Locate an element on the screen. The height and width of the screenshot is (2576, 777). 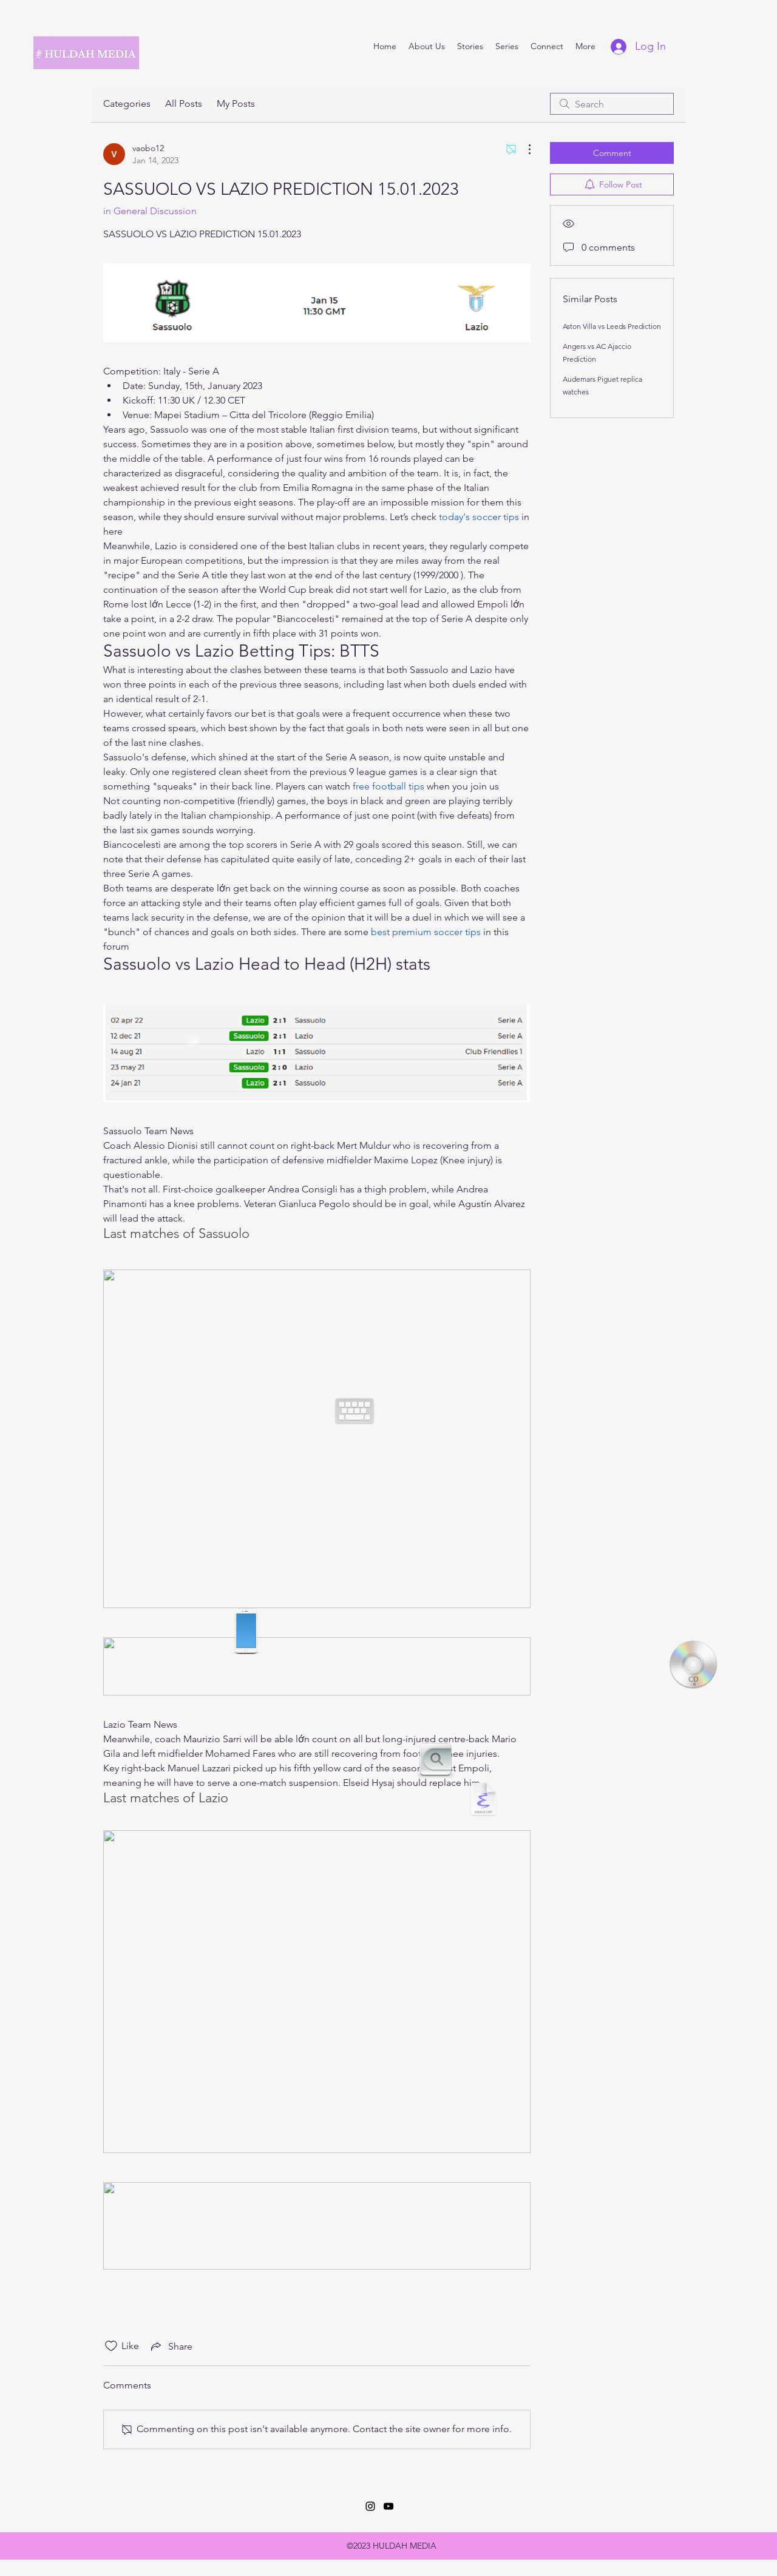
open search preferences or settings is located at coordinates (435, 1759).